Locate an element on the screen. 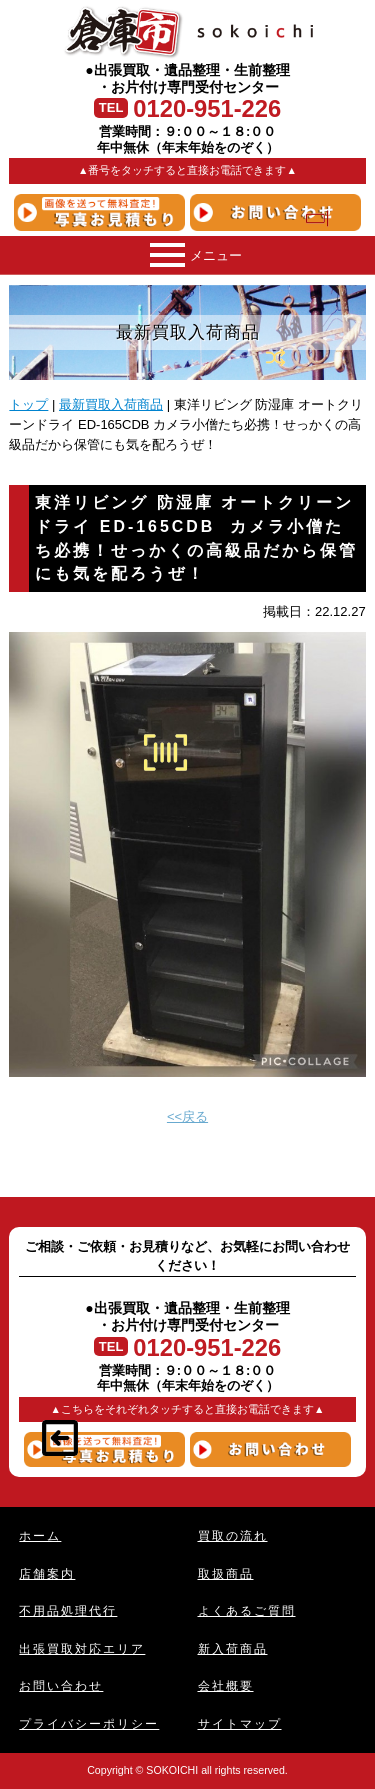 The image size is (375, 1789). go back to the previous screen is located at coordinates (60, 1438).